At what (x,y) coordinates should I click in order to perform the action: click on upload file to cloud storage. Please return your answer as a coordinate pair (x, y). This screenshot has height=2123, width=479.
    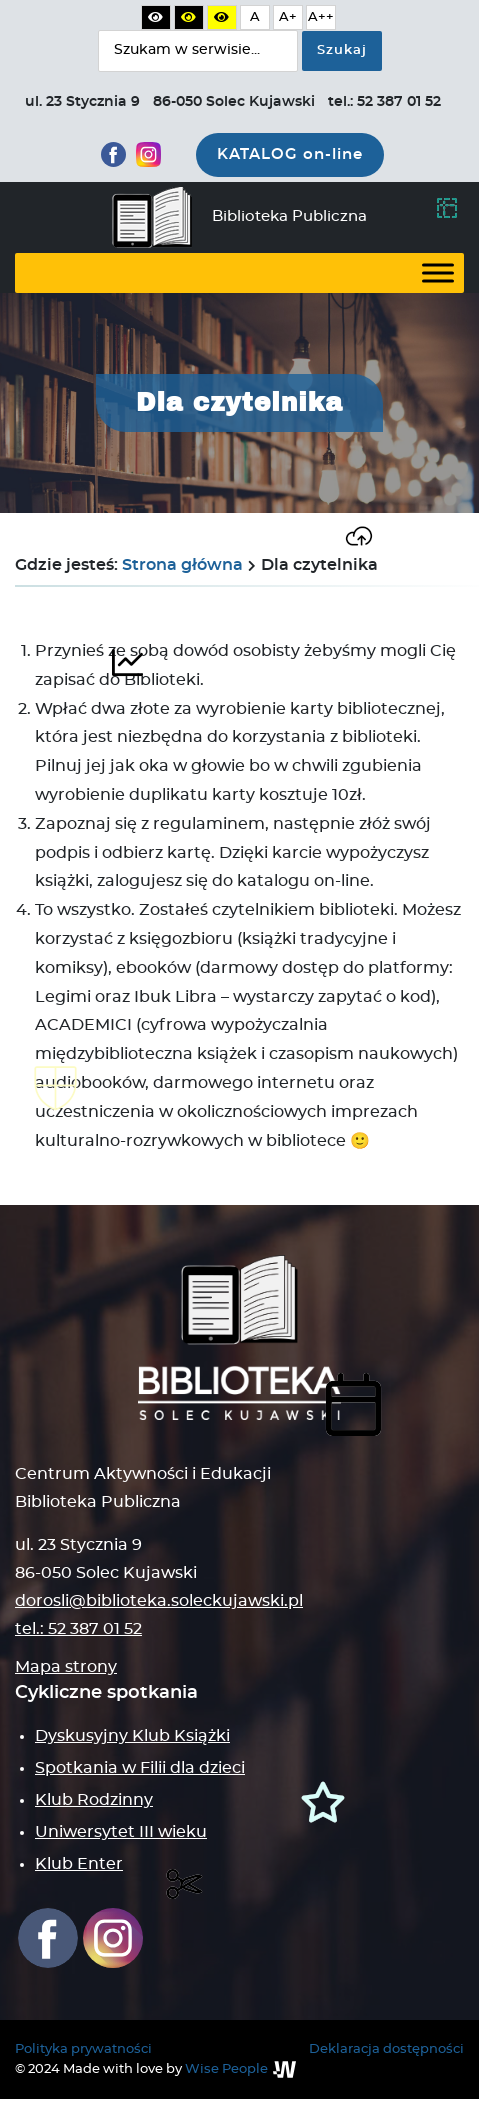
    Looking at the image, I should click on (359, 536).